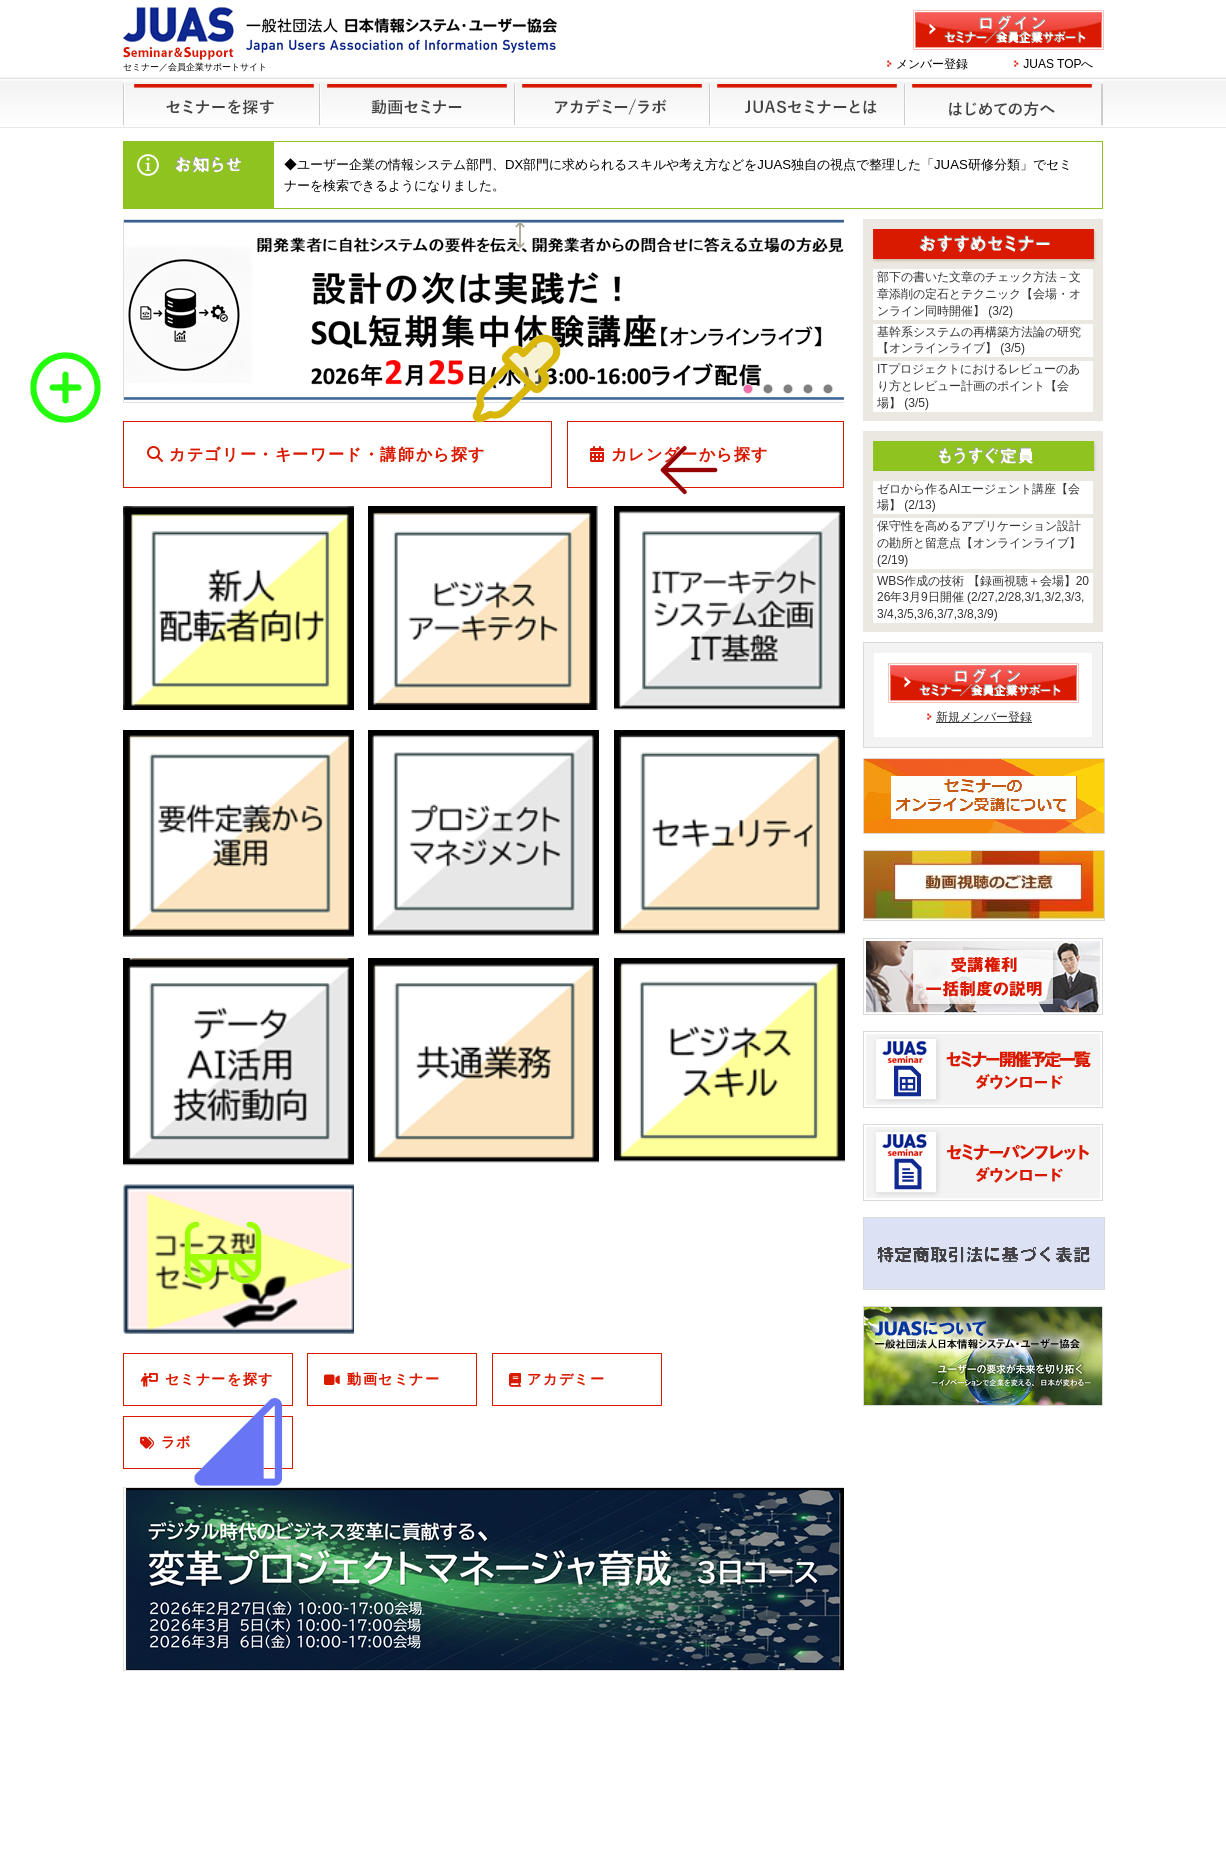 The height and width of the screenshot is (1861, 1226). Describe the element at coordinates (520, 235) in the screenshot. I see `adjust vertical size or height` at that location.